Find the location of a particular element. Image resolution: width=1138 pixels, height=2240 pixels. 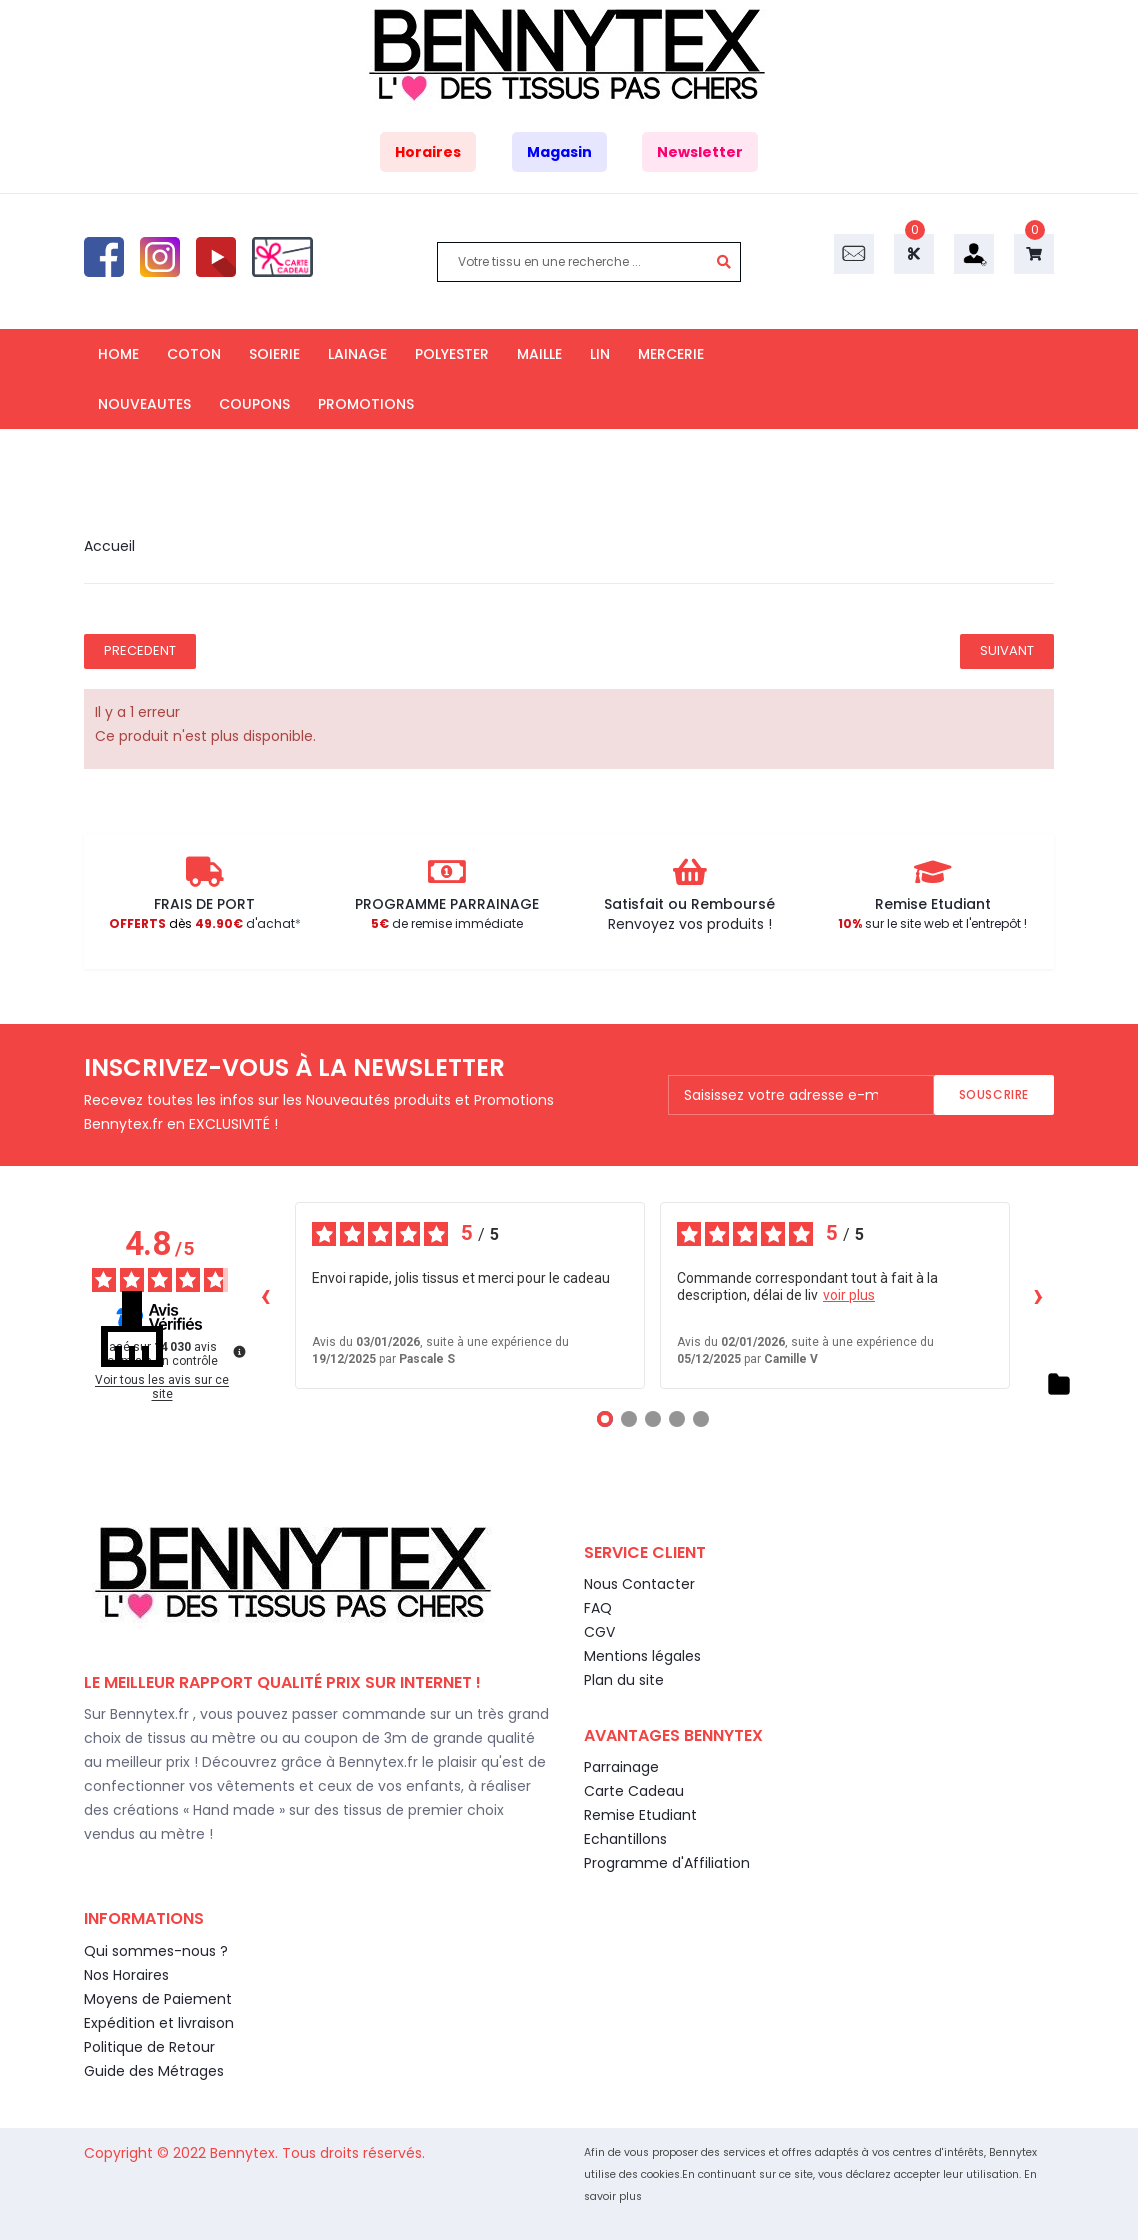

access cleaning or housekeeping services is located at coordinates (132, 1329).